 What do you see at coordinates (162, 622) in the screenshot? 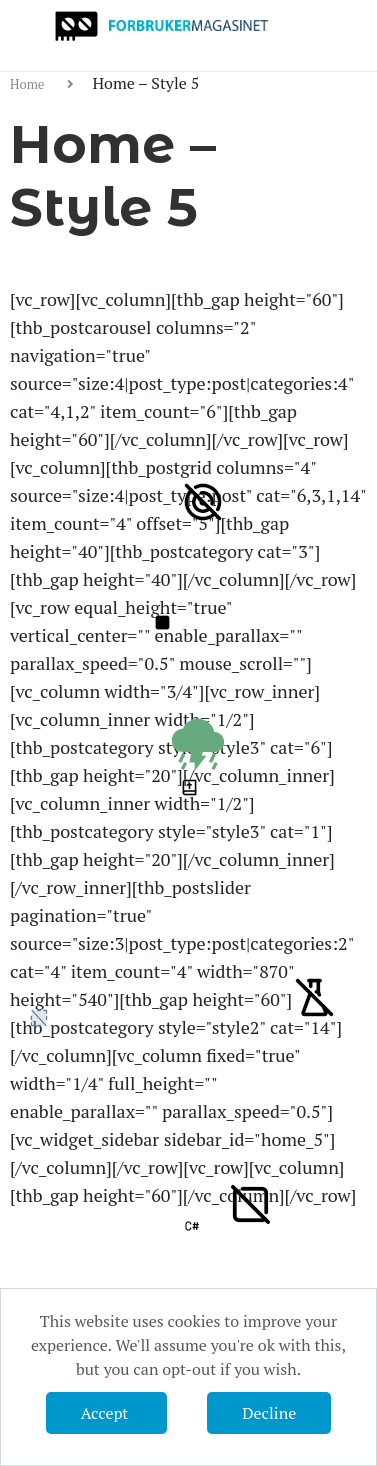
I see `stop media playback` at bounding box center [162, 622].